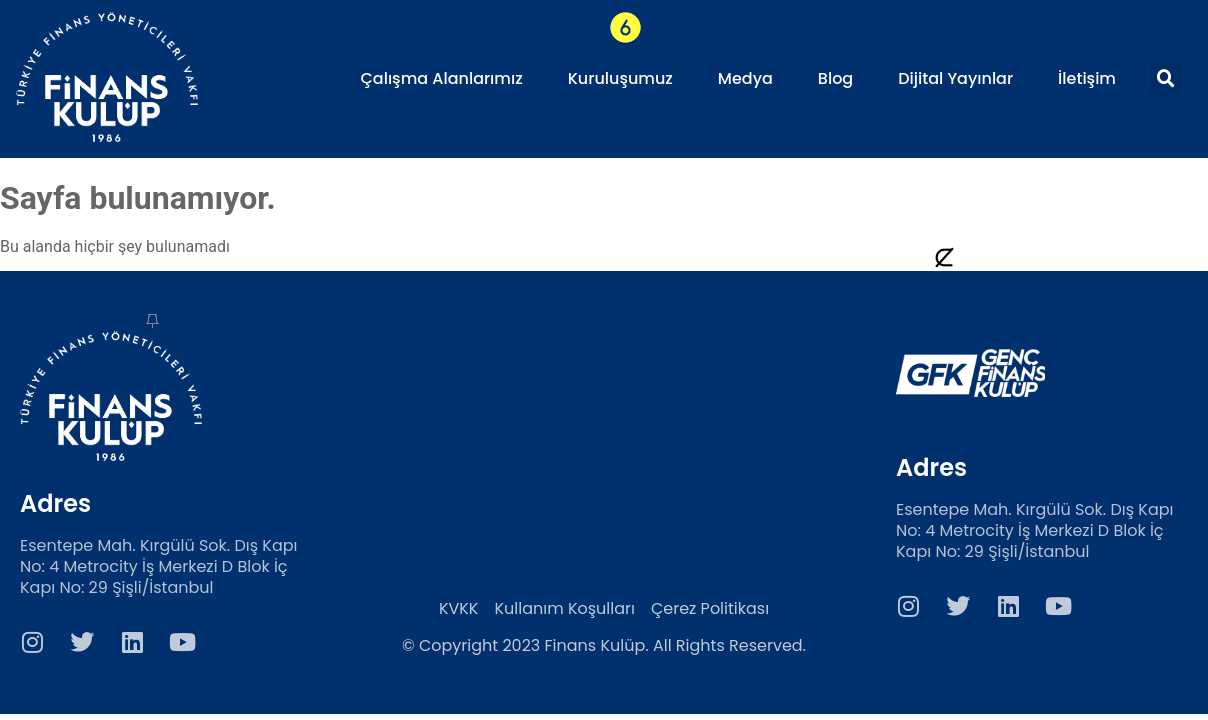 The width and height of the screenshot is (1208, 720). I want to click on pin item to keep it visible, so click(152, 320).